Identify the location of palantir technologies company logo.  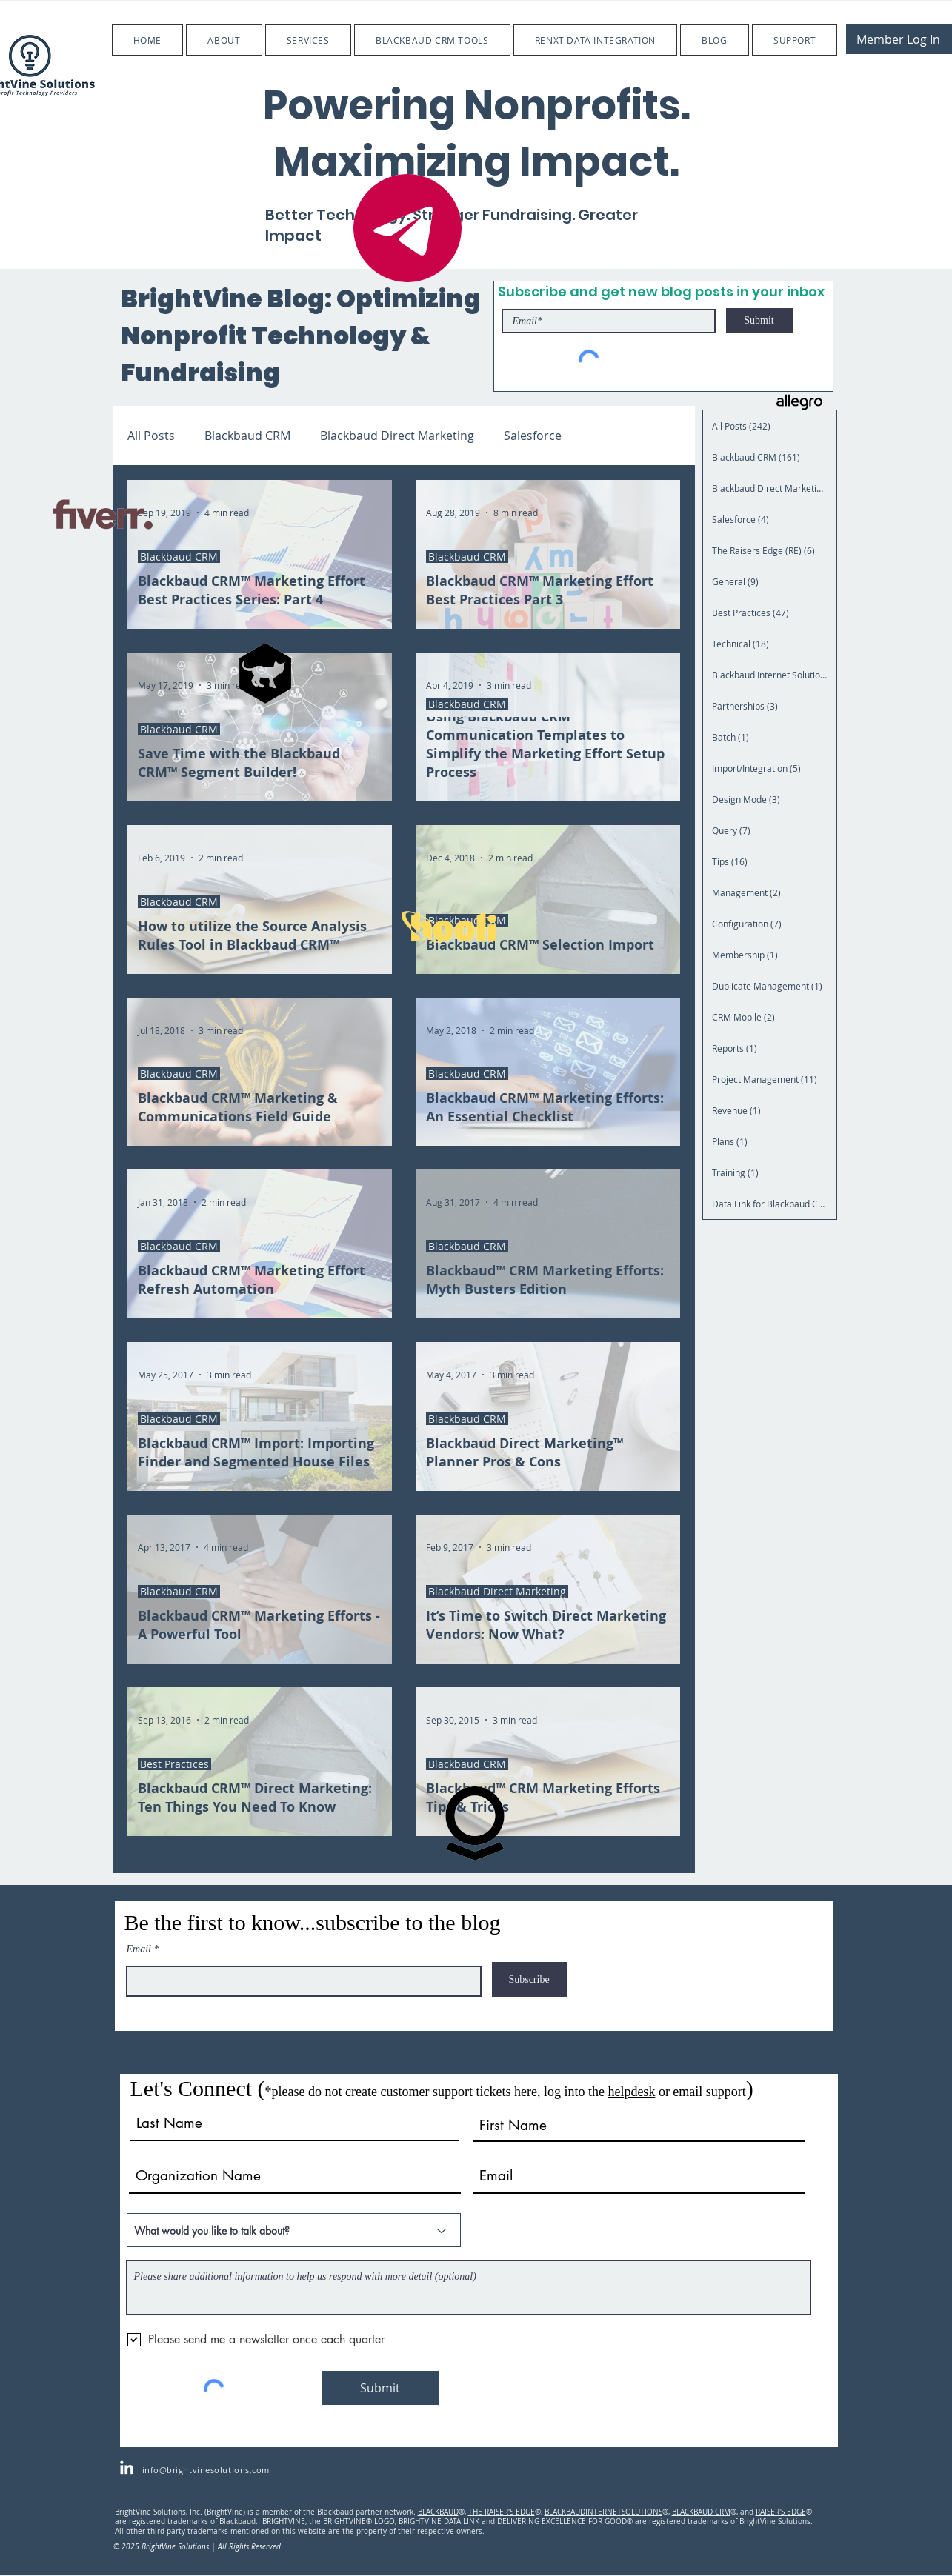
(475, 1823).